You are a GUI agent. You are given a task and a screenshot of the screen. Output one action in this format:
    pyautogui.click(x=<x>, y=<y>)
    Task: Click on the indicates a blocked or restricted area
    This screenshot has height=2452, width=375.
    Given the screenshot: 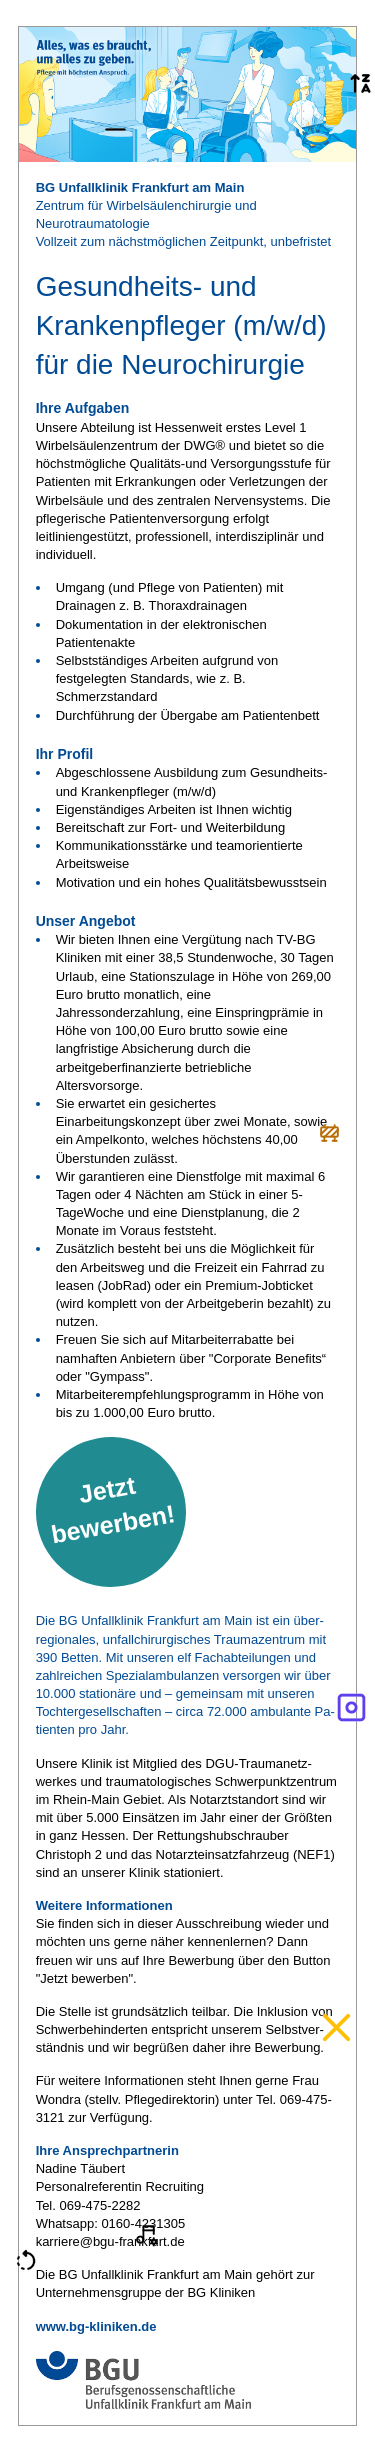 What is the action you would take?
    pyautogui.click(x=329, y=1132)
    